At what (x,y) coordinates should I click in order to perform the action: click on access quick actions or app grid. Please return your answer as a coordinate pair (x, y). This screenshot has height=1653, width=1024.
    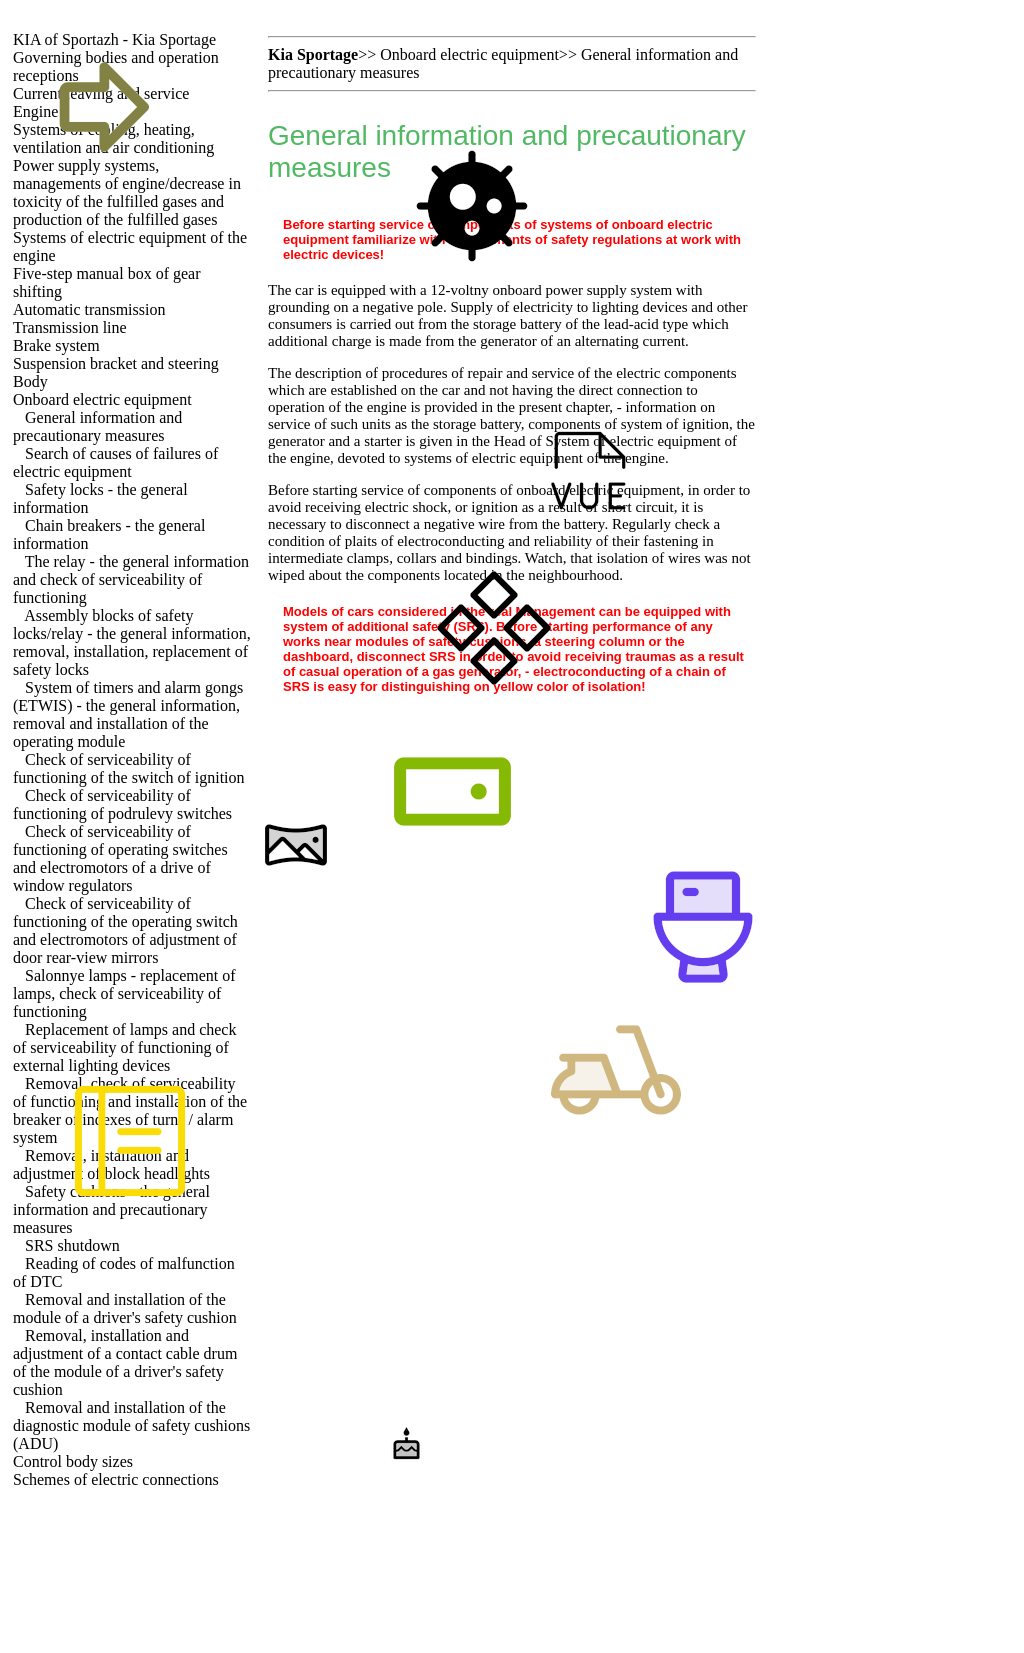
    Looking at the image, I should click on (494, 628).